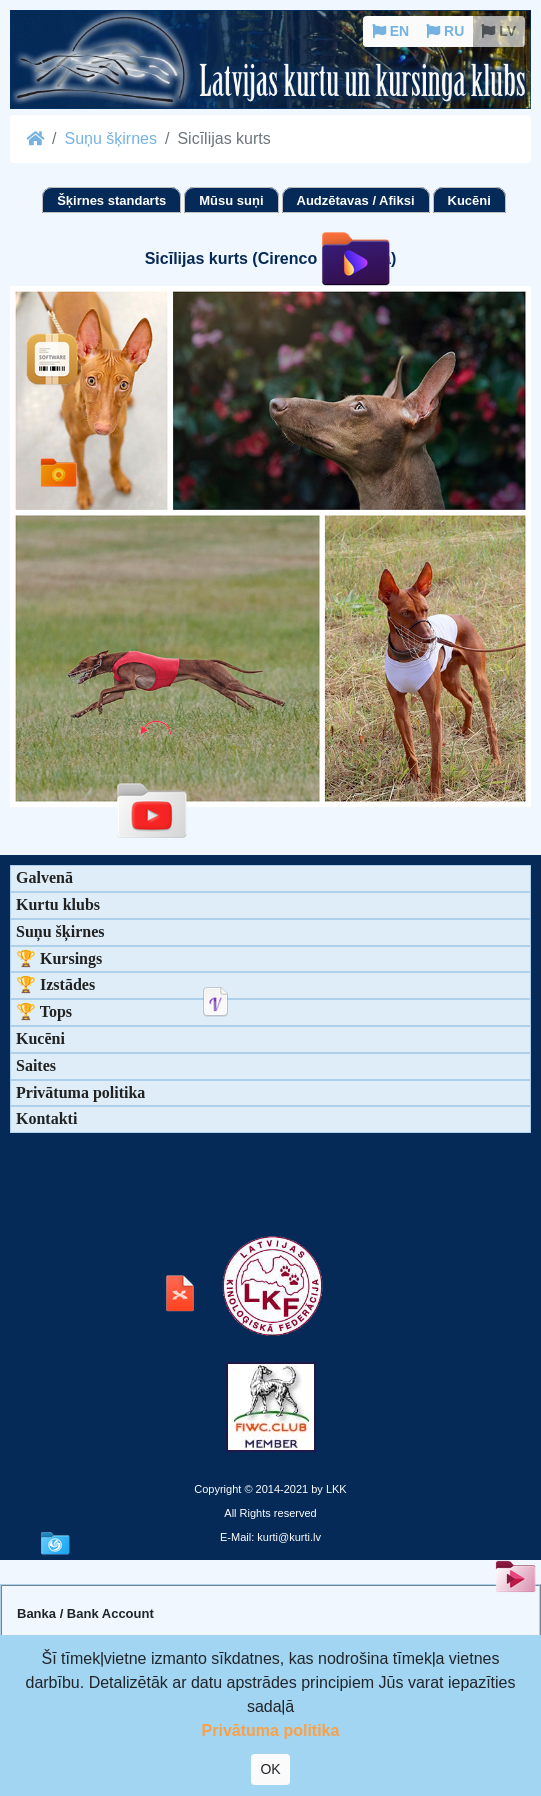 The image size is (541, 1796). What do you see at coordinates (52, 360) in the screenshot?
I see `a software installation package file` at bounding box center [52, 360].